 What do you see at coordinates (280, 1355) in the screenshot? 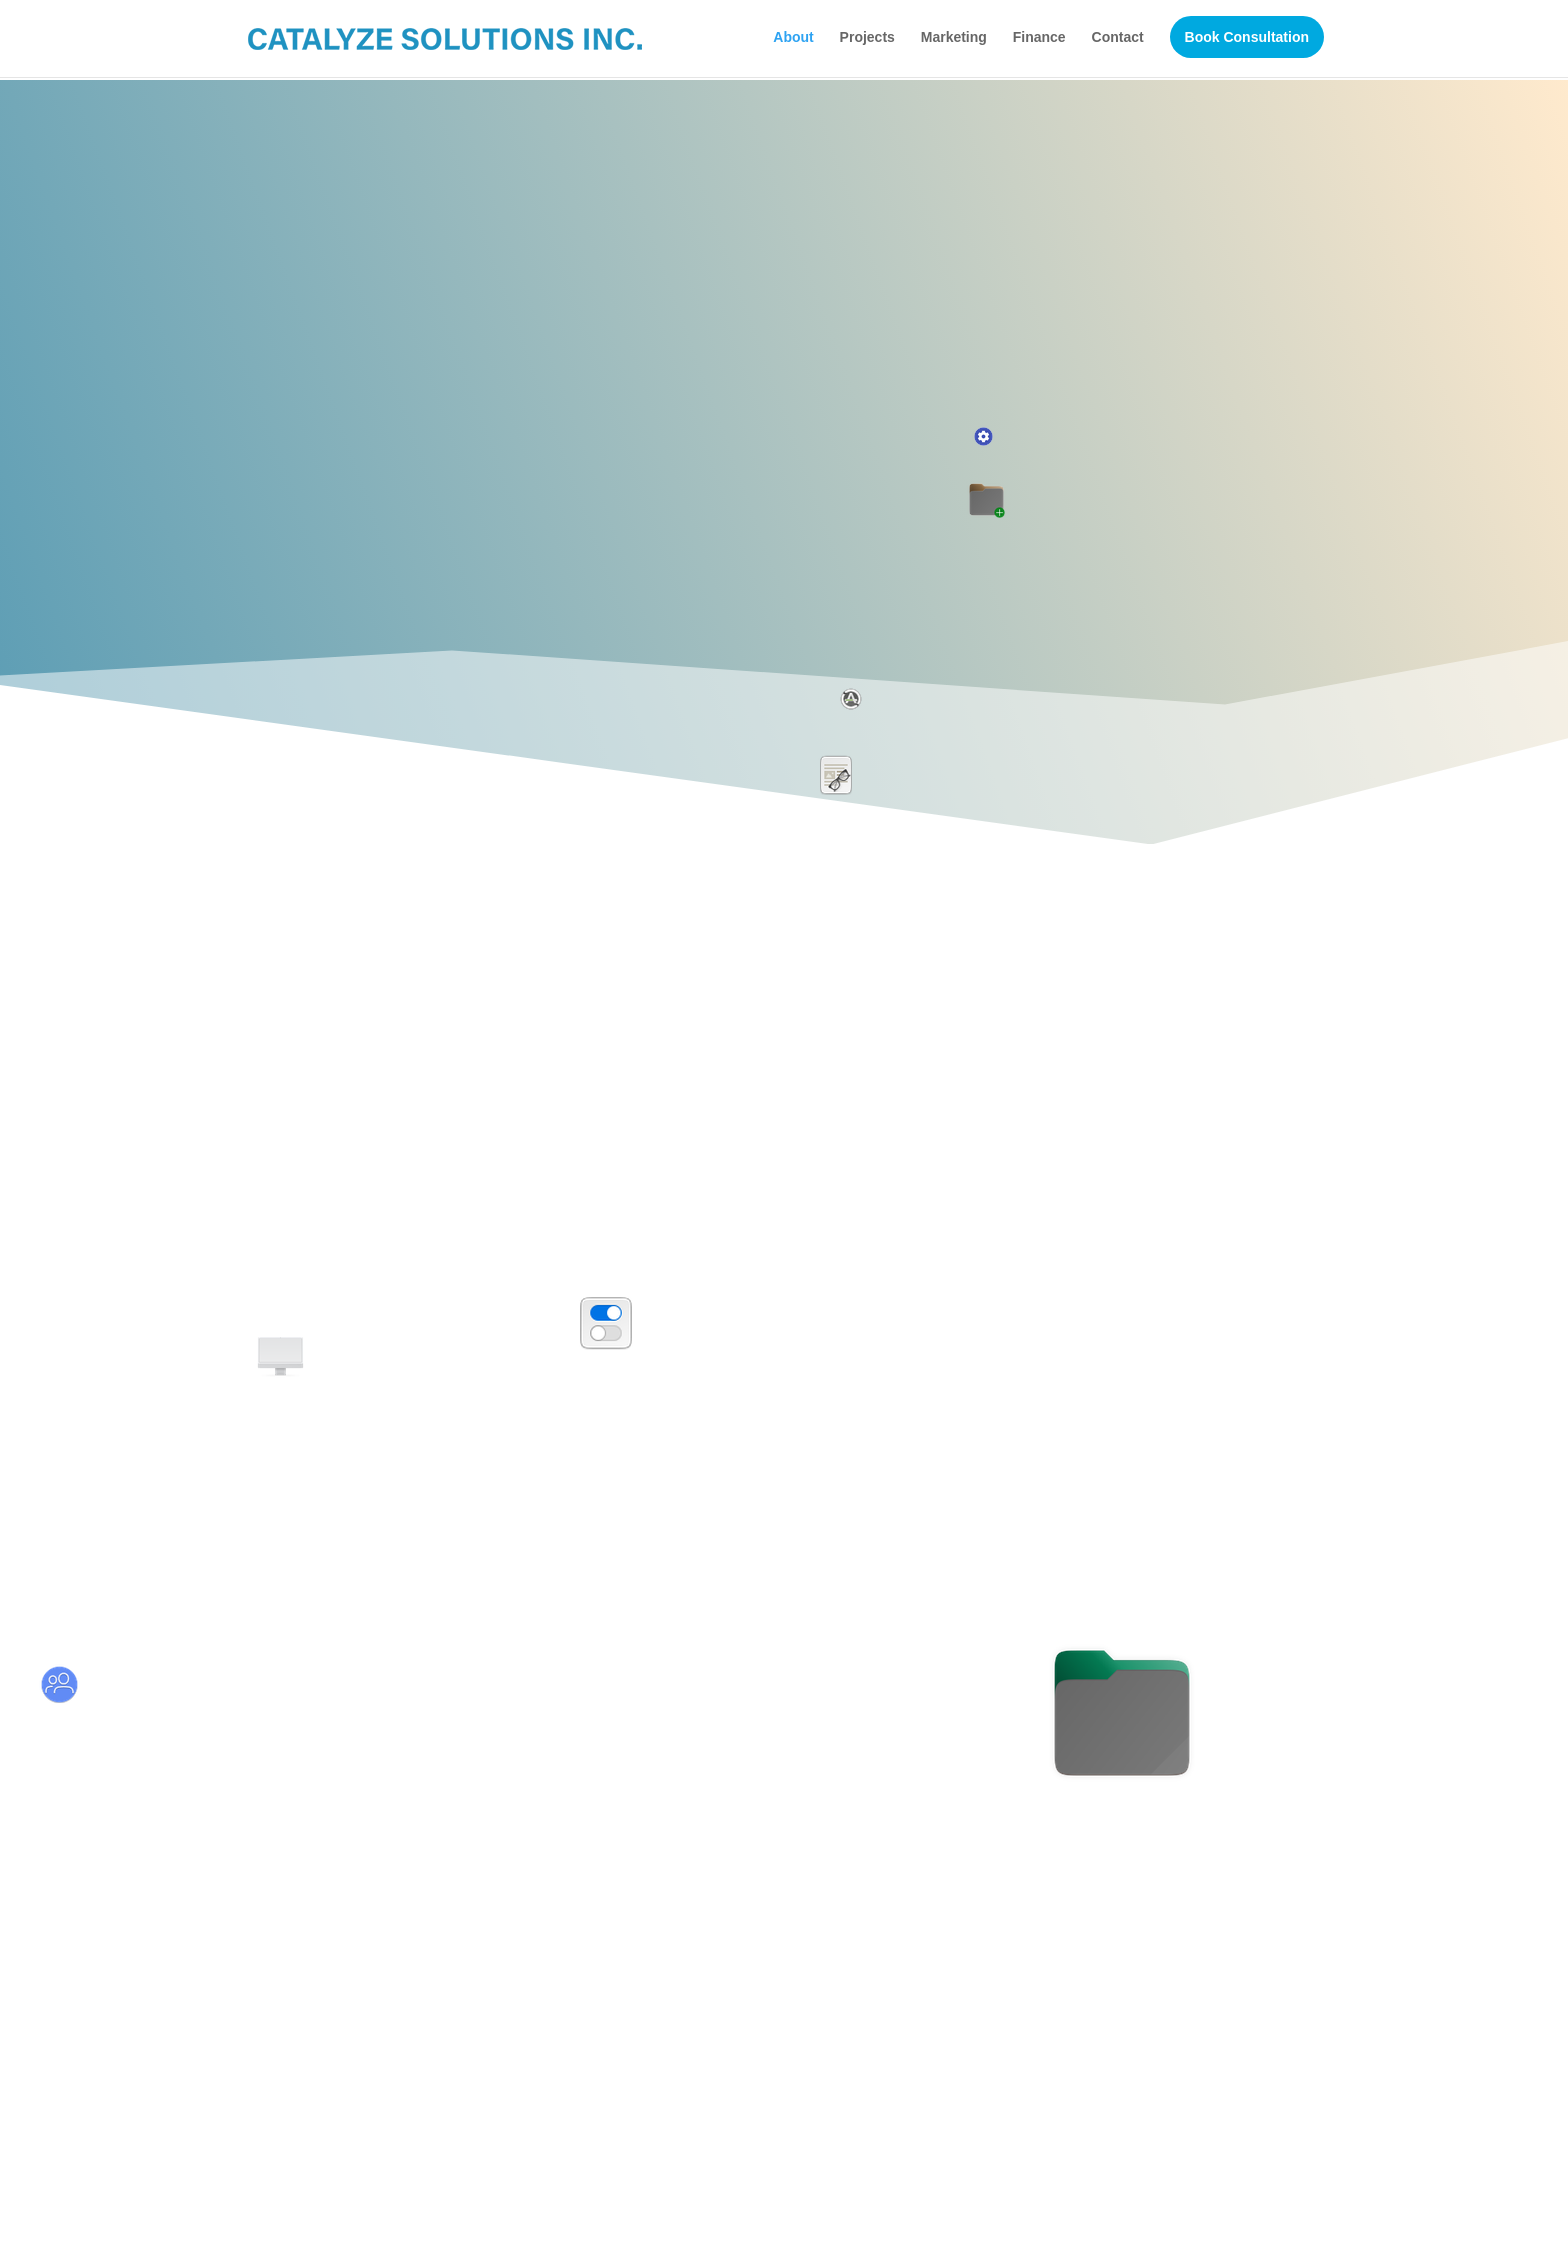
I see `represents this mac in system preferences or network settings` at bounding box center [280, 1355].